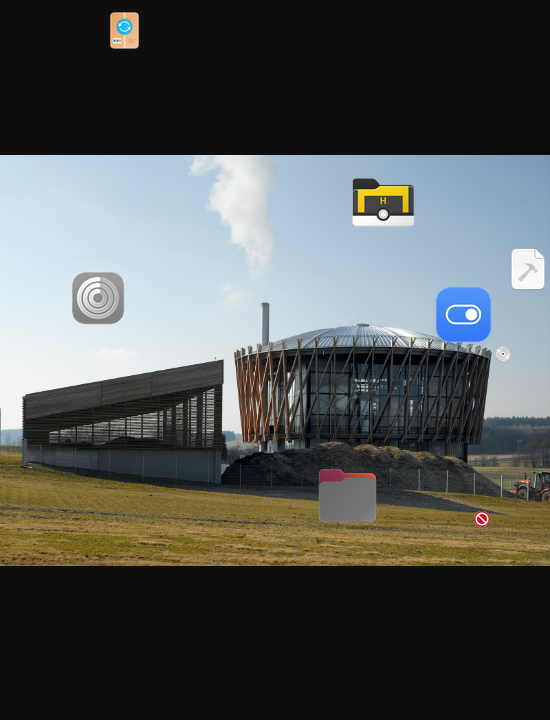 The height and width of the screenshot is (720, 550). I want to click on system package upgrade in progress, so click(124, 30).